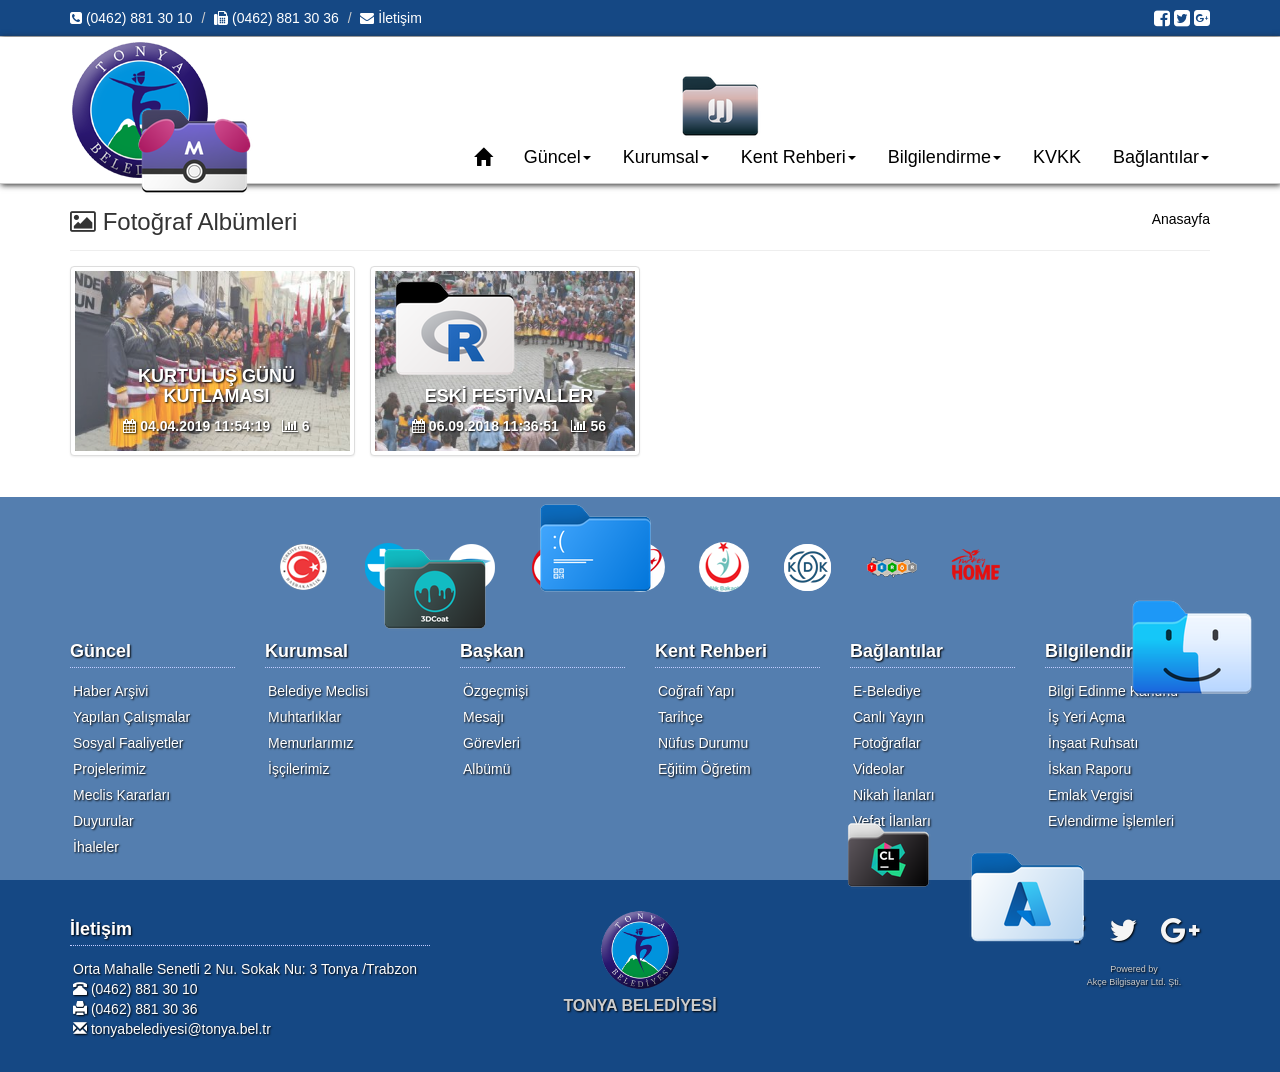  Describe the element at coordinates (454, 331) in the screenshot. I see `open folder containing R project files` at that location.